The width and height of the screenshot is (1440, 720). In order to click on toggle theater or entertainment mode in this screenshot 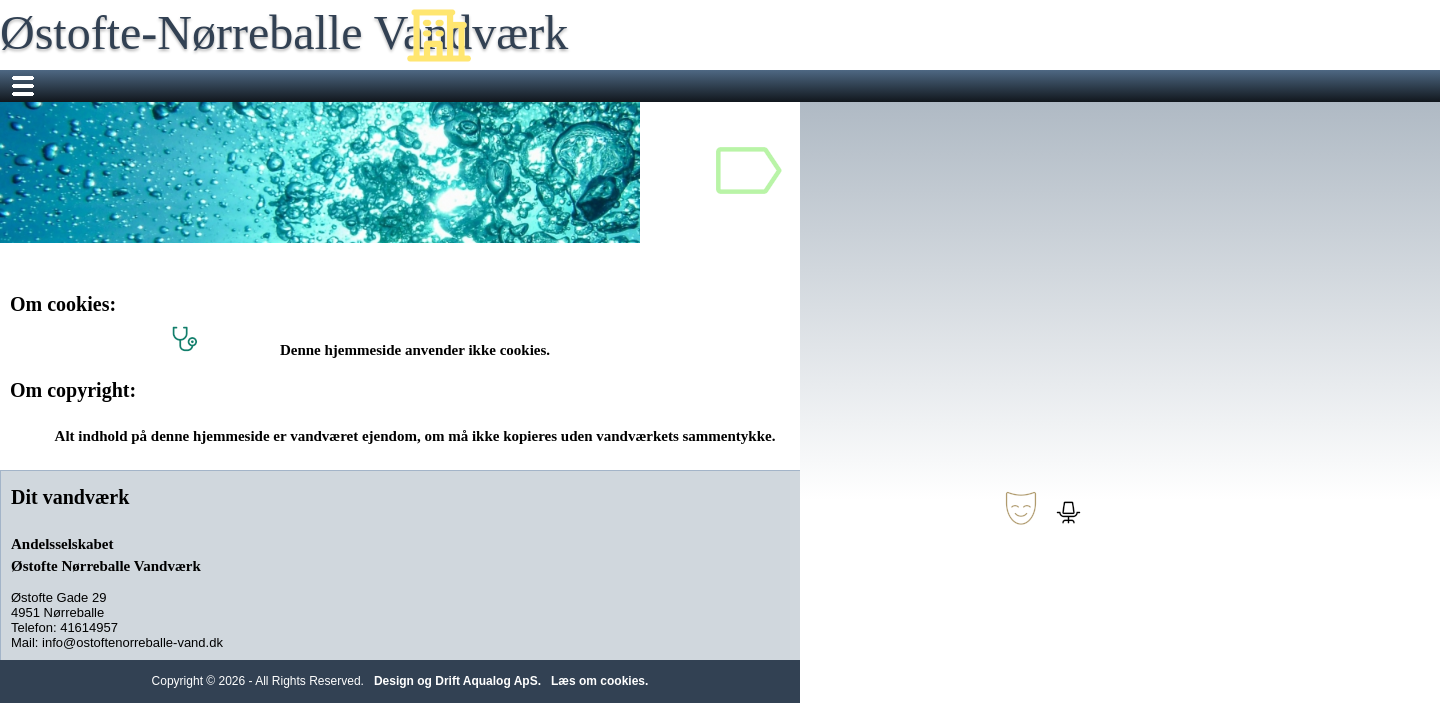, I will do `click(1021, 507)`.